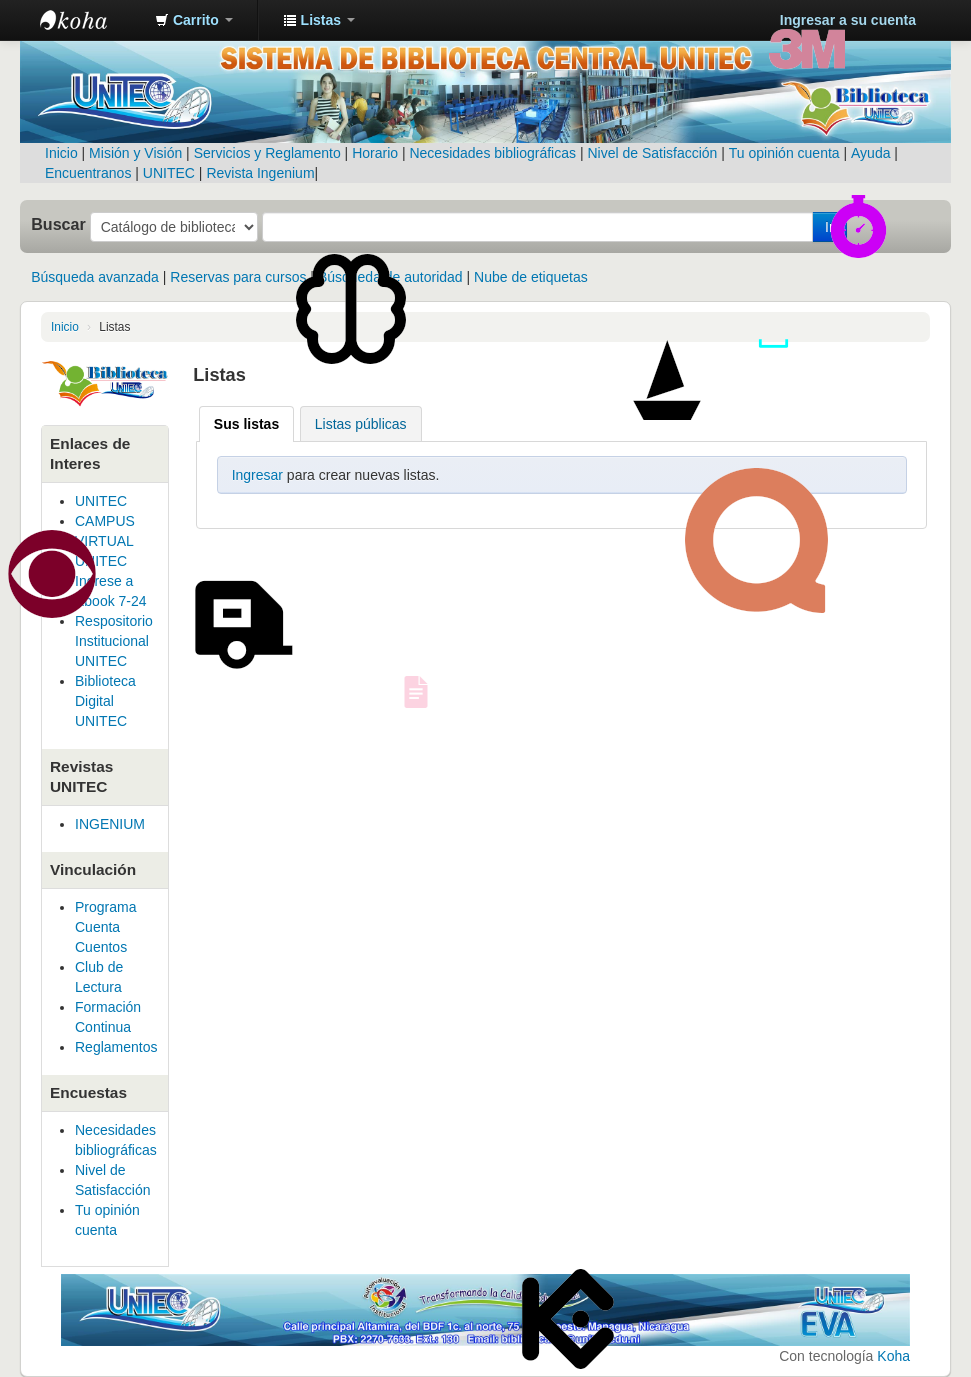 This screenshot has height=1377, width=971. I want to click on view caravan or RV rental options, so click(241, 622).